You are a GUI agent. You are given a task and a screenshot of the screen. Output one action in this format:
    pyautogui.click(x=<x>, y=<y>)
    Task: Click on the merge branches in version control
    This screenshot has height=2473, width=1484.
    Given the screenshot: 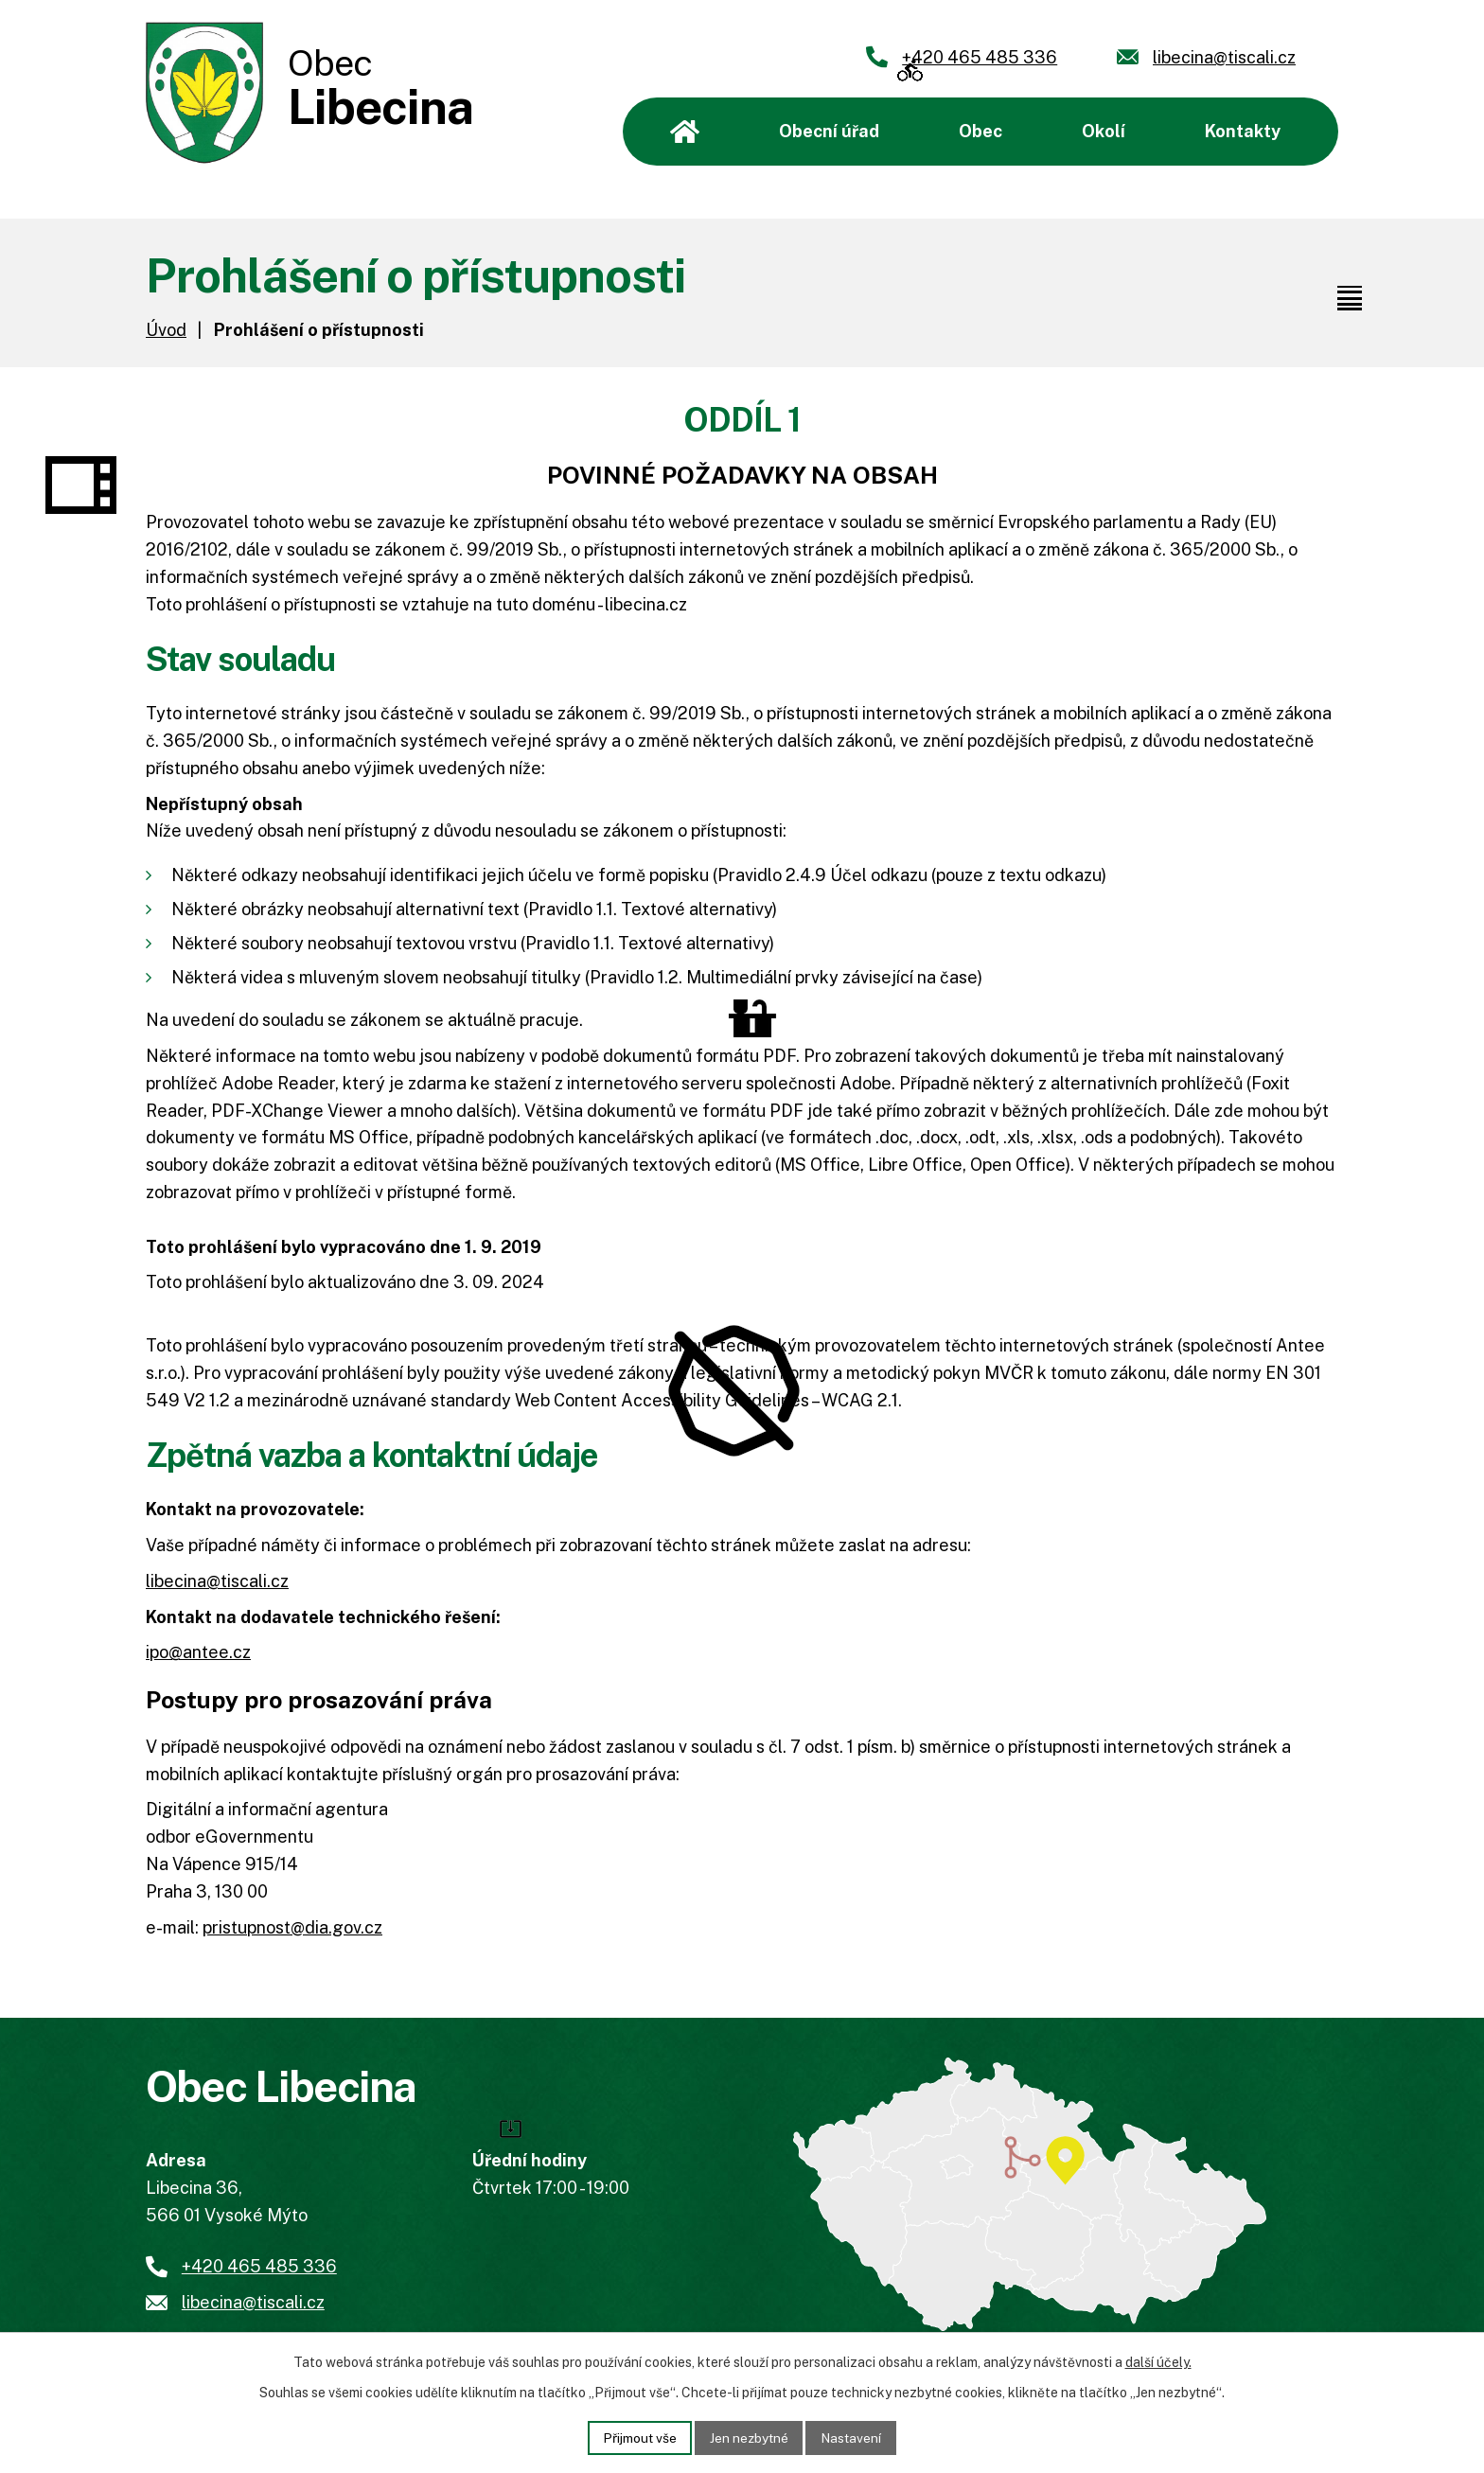 What is the action you would take?
    pyautogui.click(x=1022, y=2157)
    